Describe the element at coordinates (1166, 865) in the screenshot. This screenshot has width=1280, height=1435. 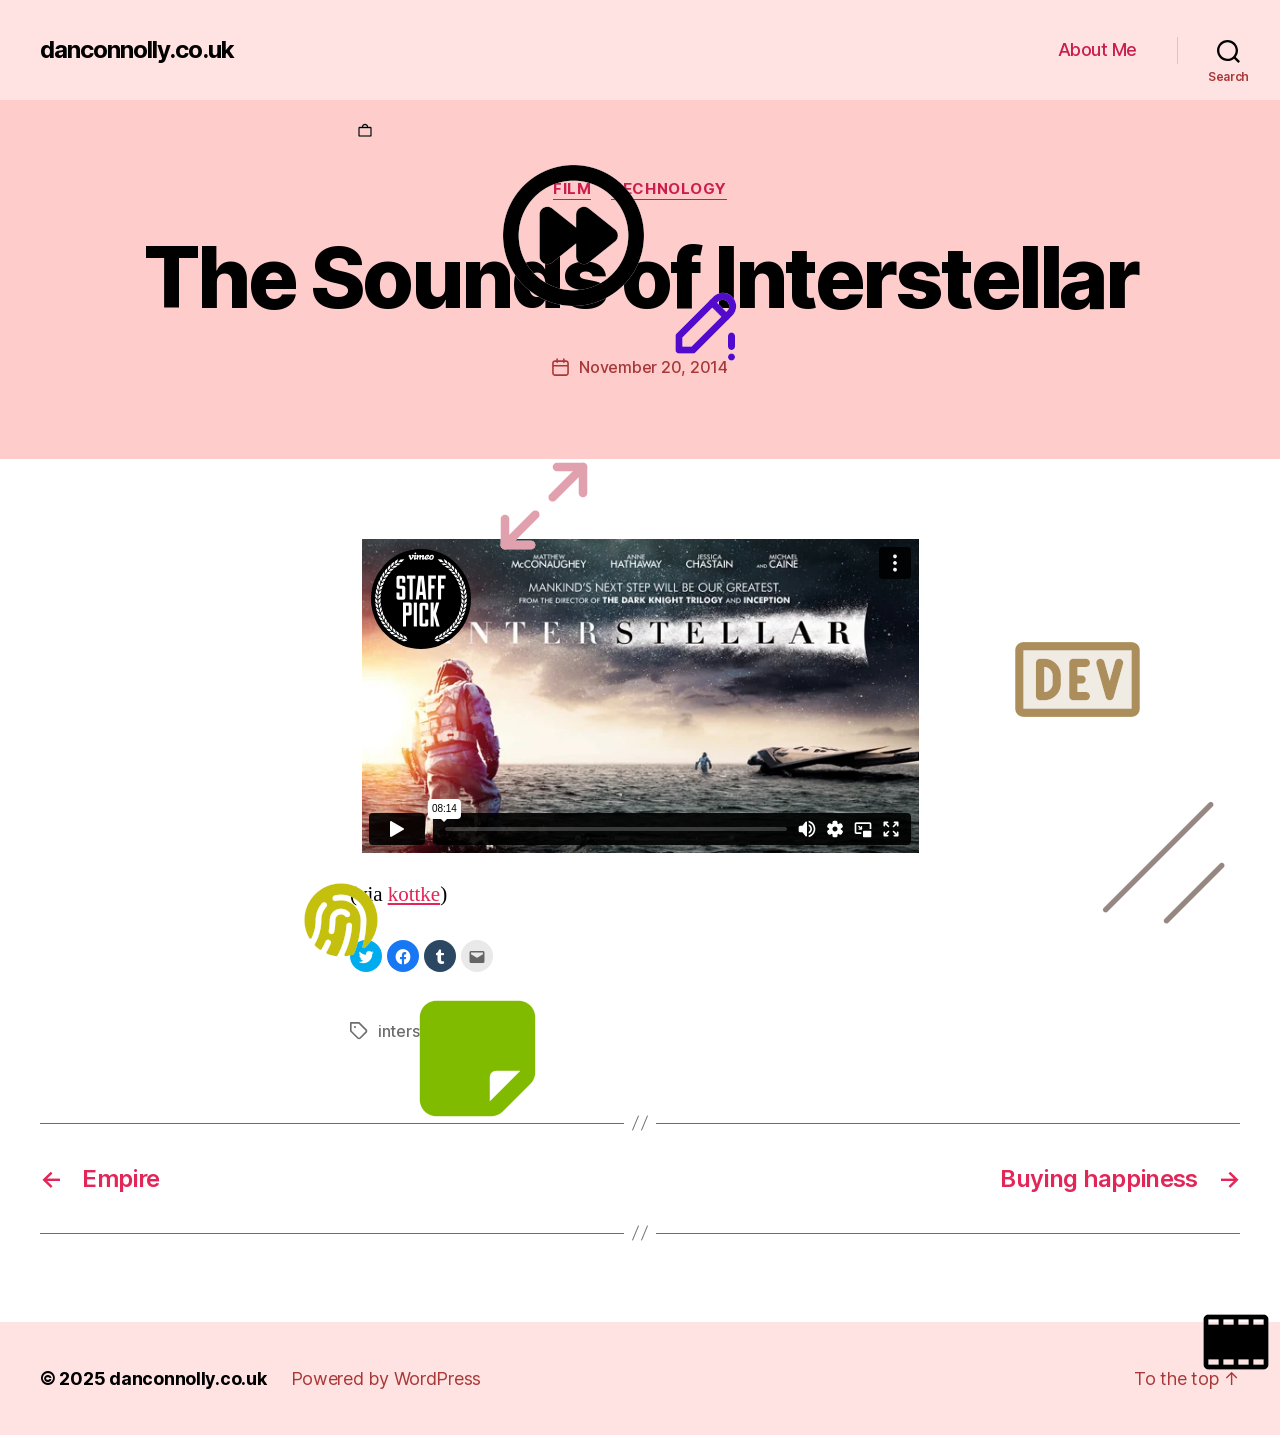
I see `indicates signal strength or connectivity level` at that location.